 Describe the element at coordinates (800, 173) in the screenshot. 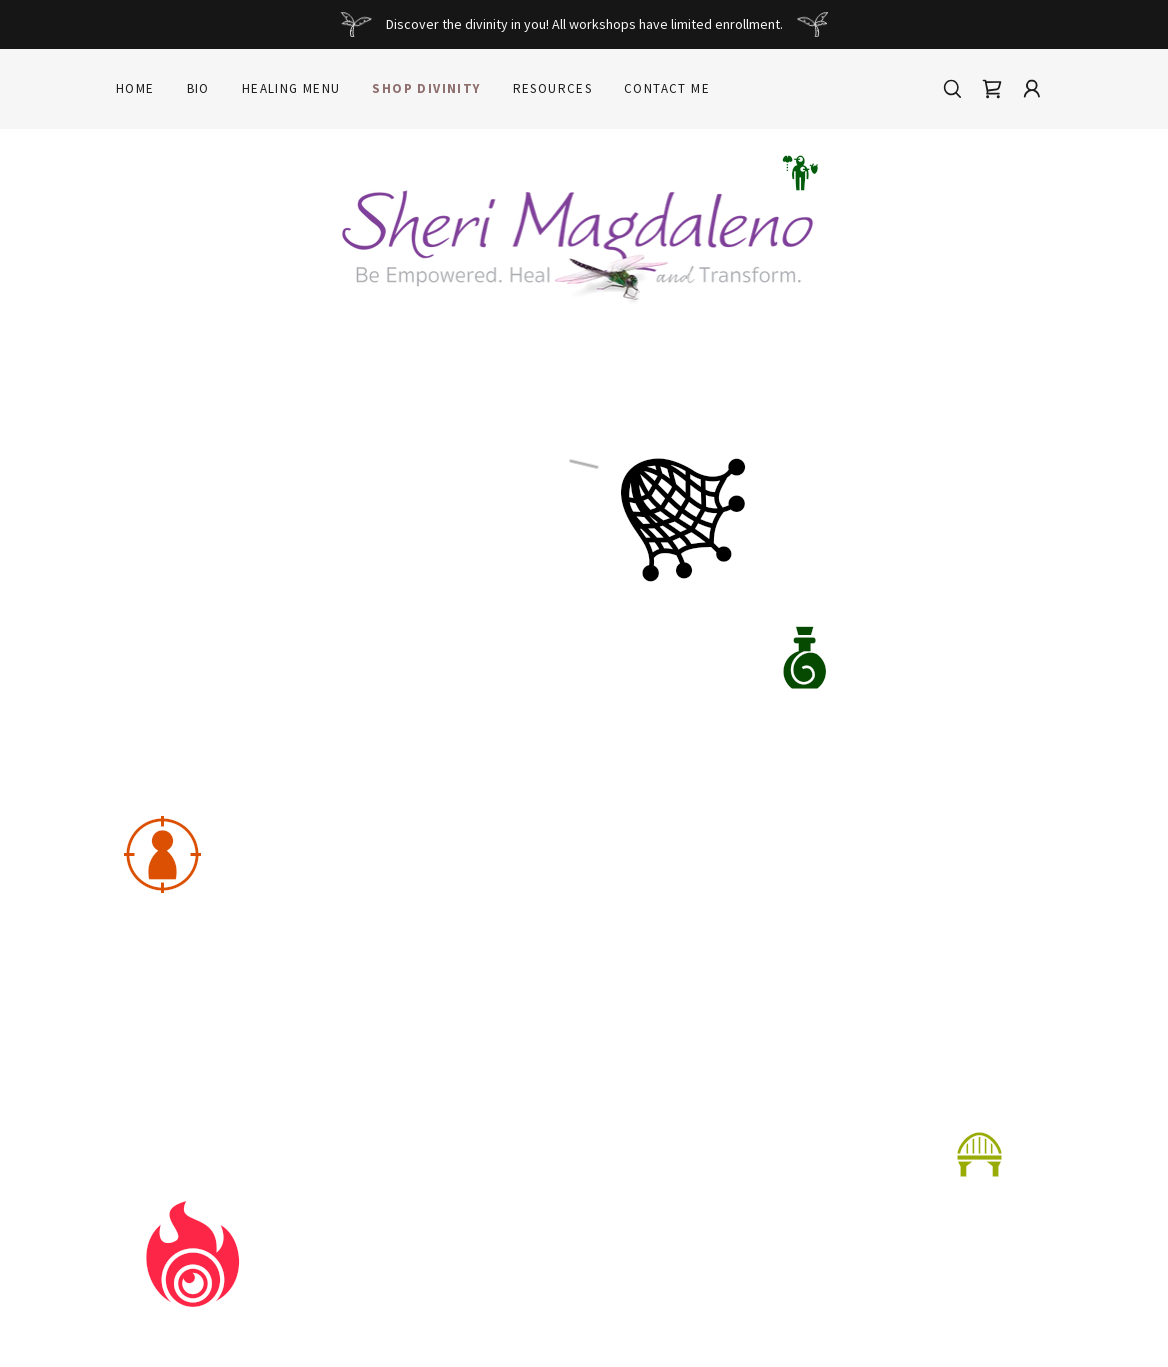

I see `view body anatomy or organ systems` at that location.